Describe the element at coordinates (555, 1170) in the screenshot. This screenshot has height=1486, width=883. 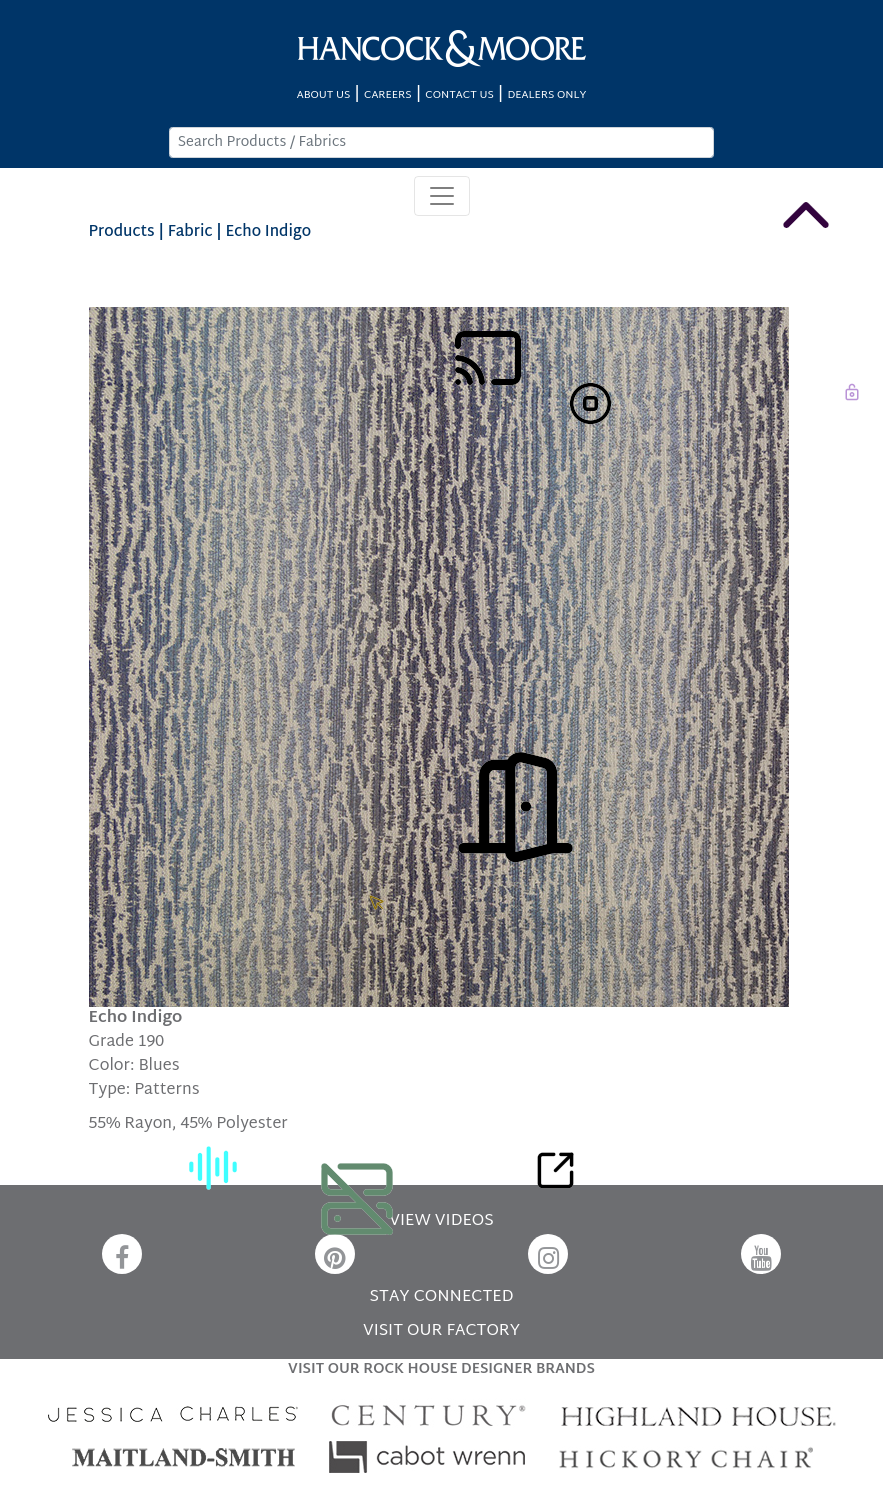
I see `open link in a new window or tab` at that location.